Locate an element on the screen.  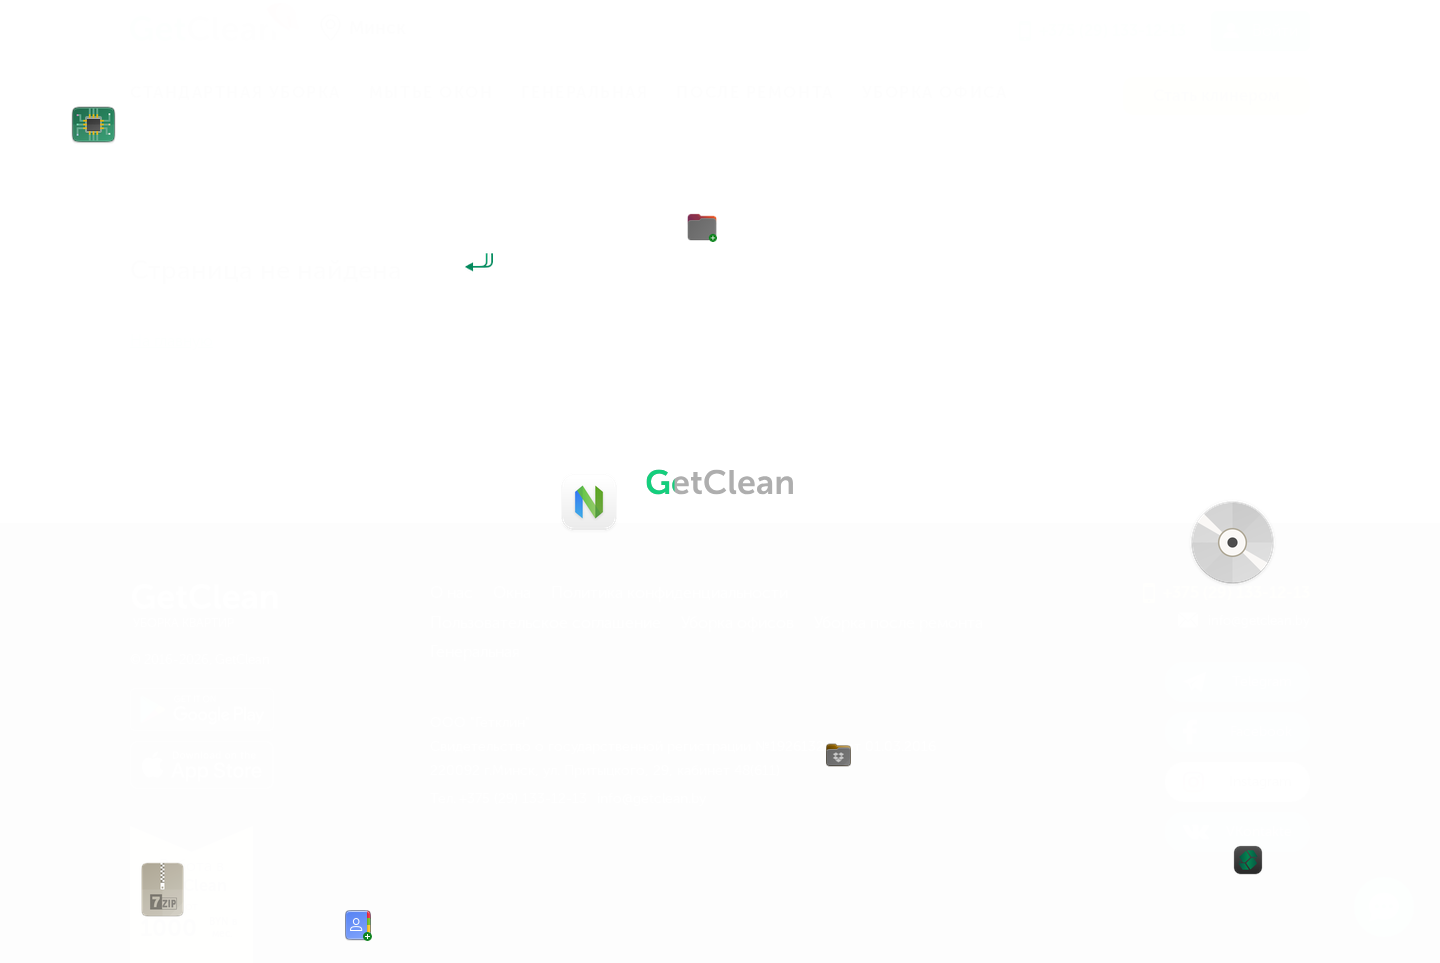
a 7-zip compressed archive file is located at coordinates (162, 889).